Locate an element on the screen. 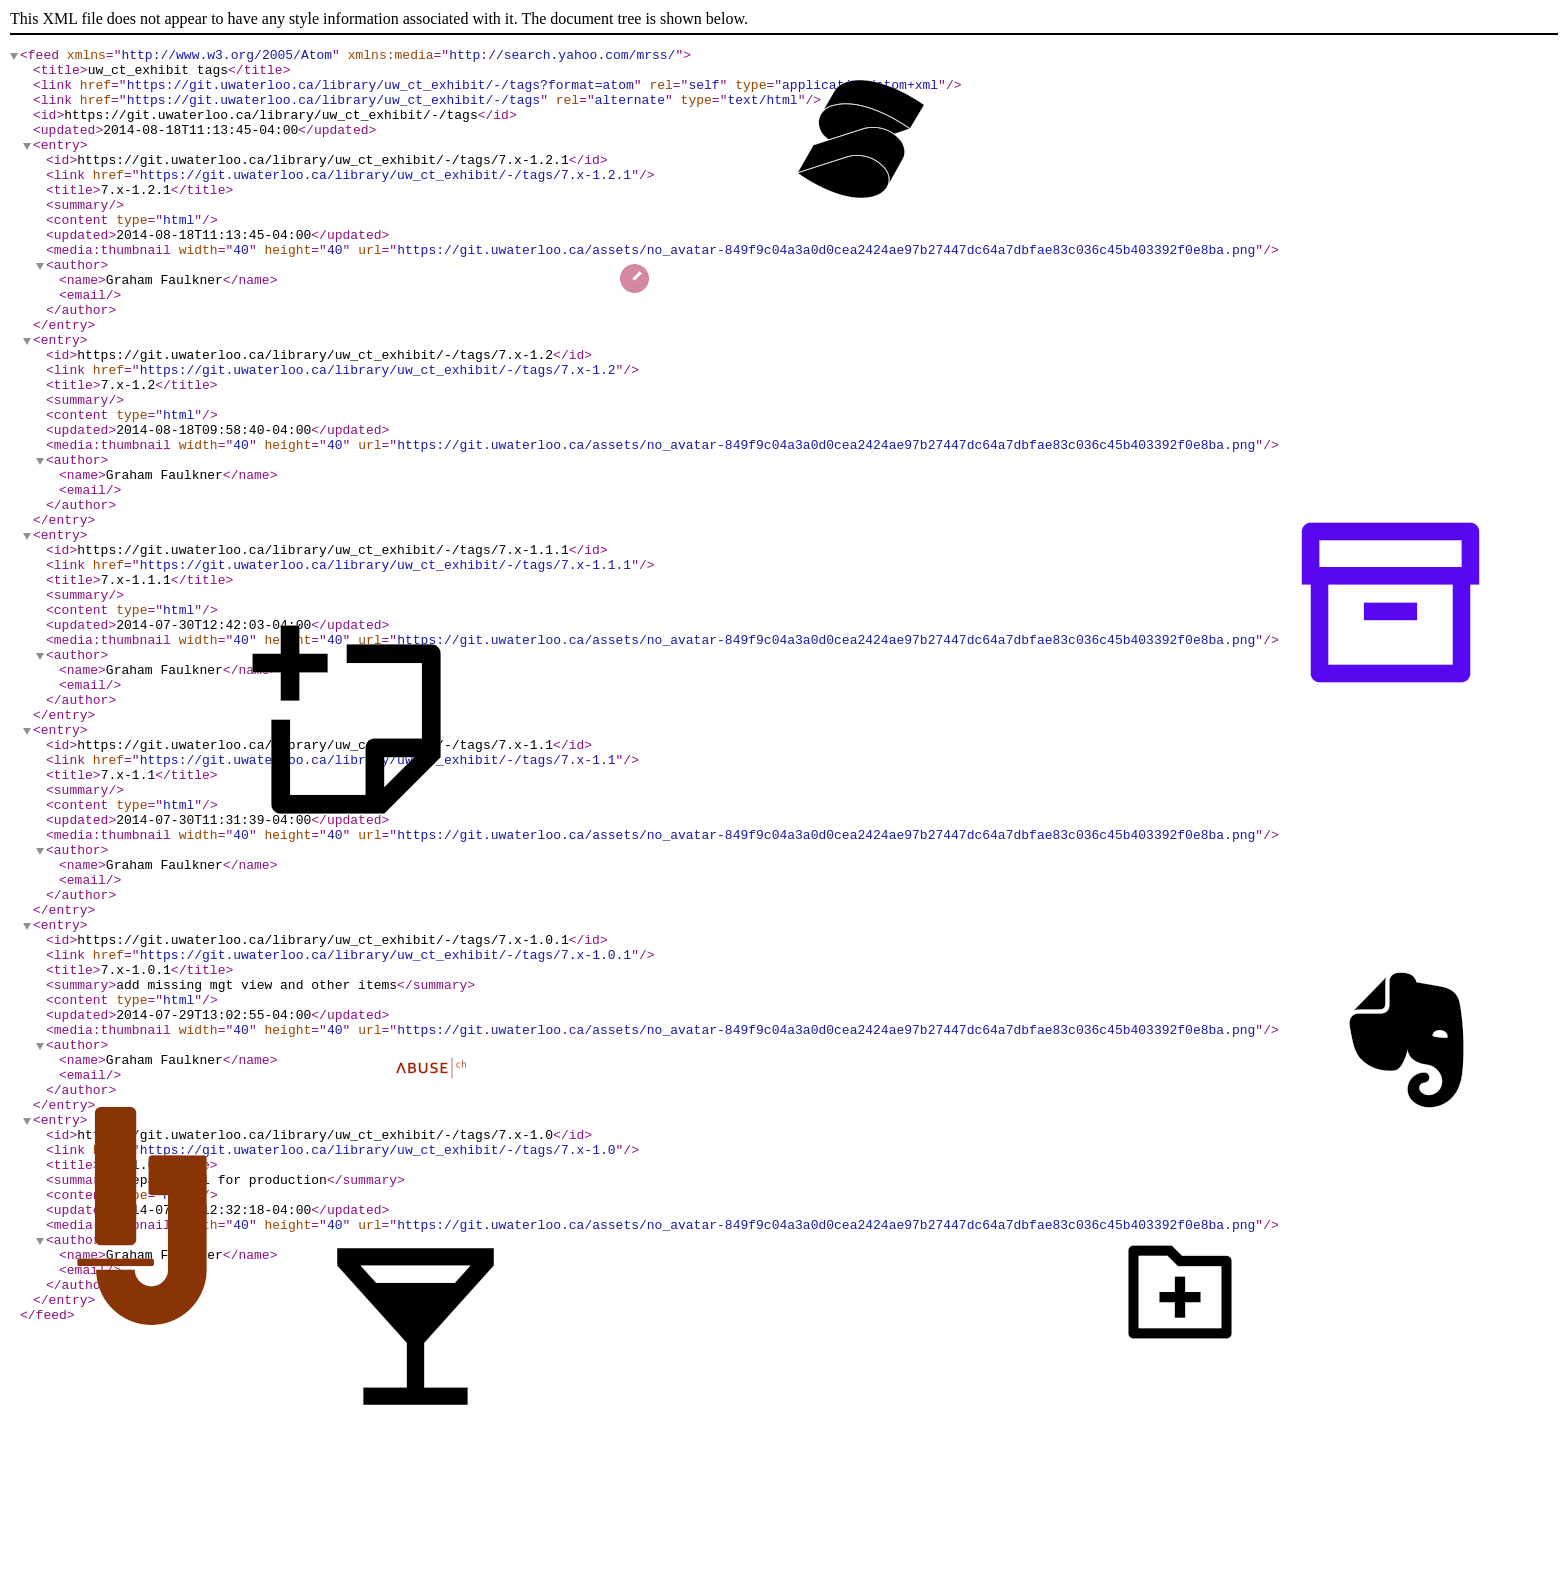 The width and height of the screenshot is (1568, 1578). start or set a timer is located at coordinates (634, 278).